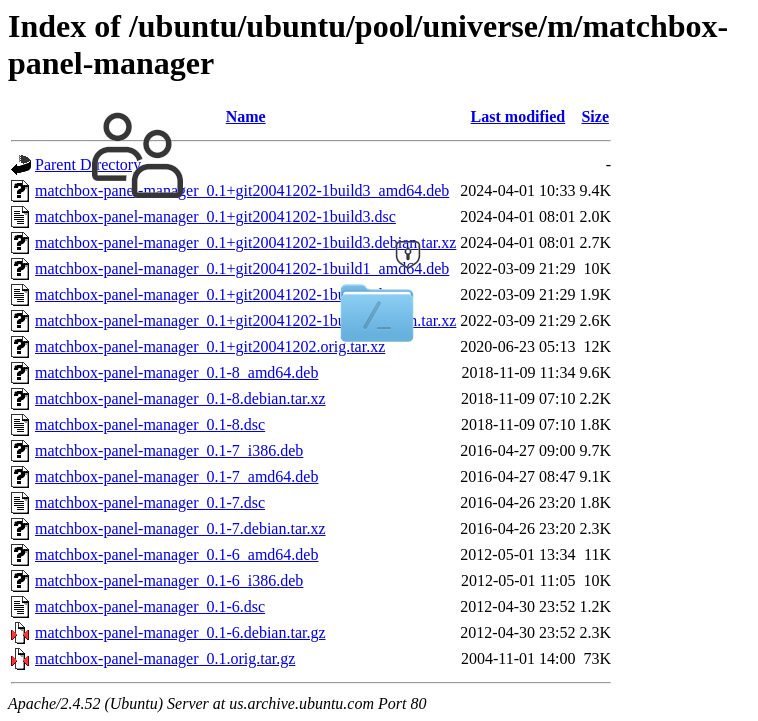 Image resolution: width=758 pixels, height=721 pixels. Describe the element at coordinates (377, 313) in the screenshot. I see `access the root directory` at that location.